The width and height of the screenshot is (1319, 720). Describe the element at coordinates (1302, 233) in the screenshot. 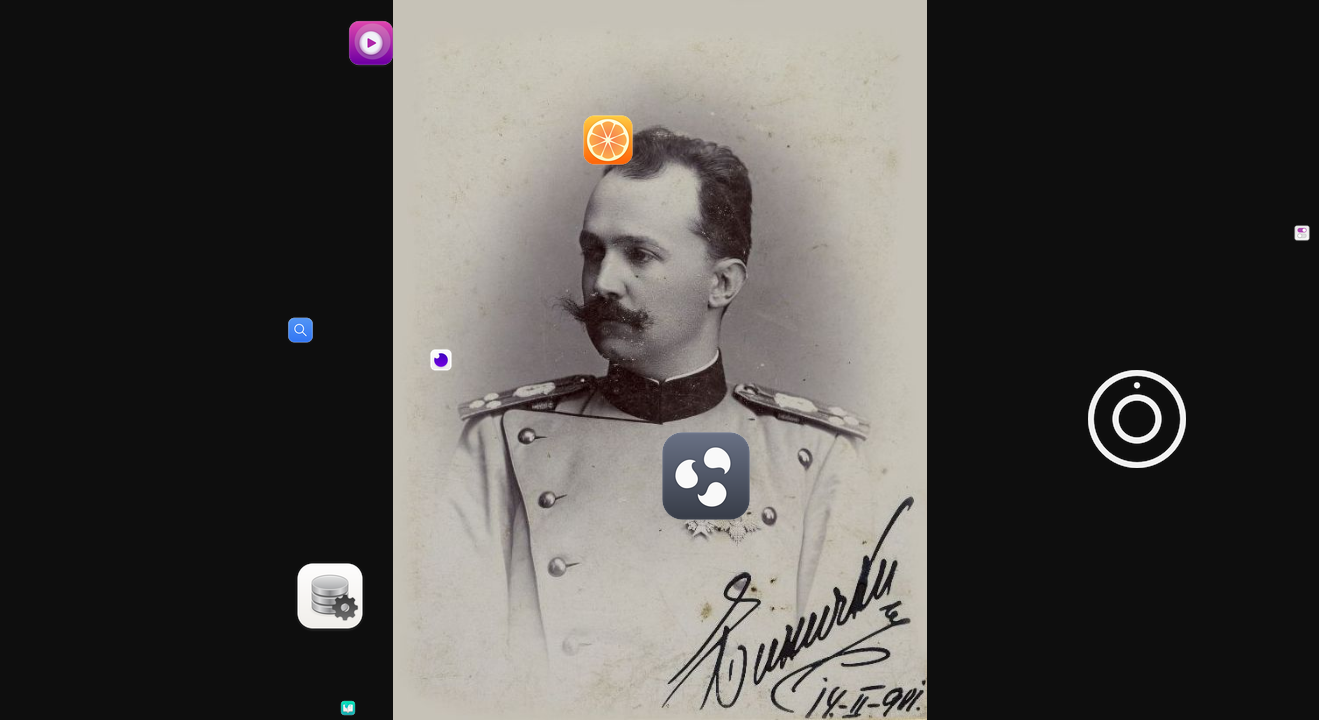

I see `open system settings` at that location.